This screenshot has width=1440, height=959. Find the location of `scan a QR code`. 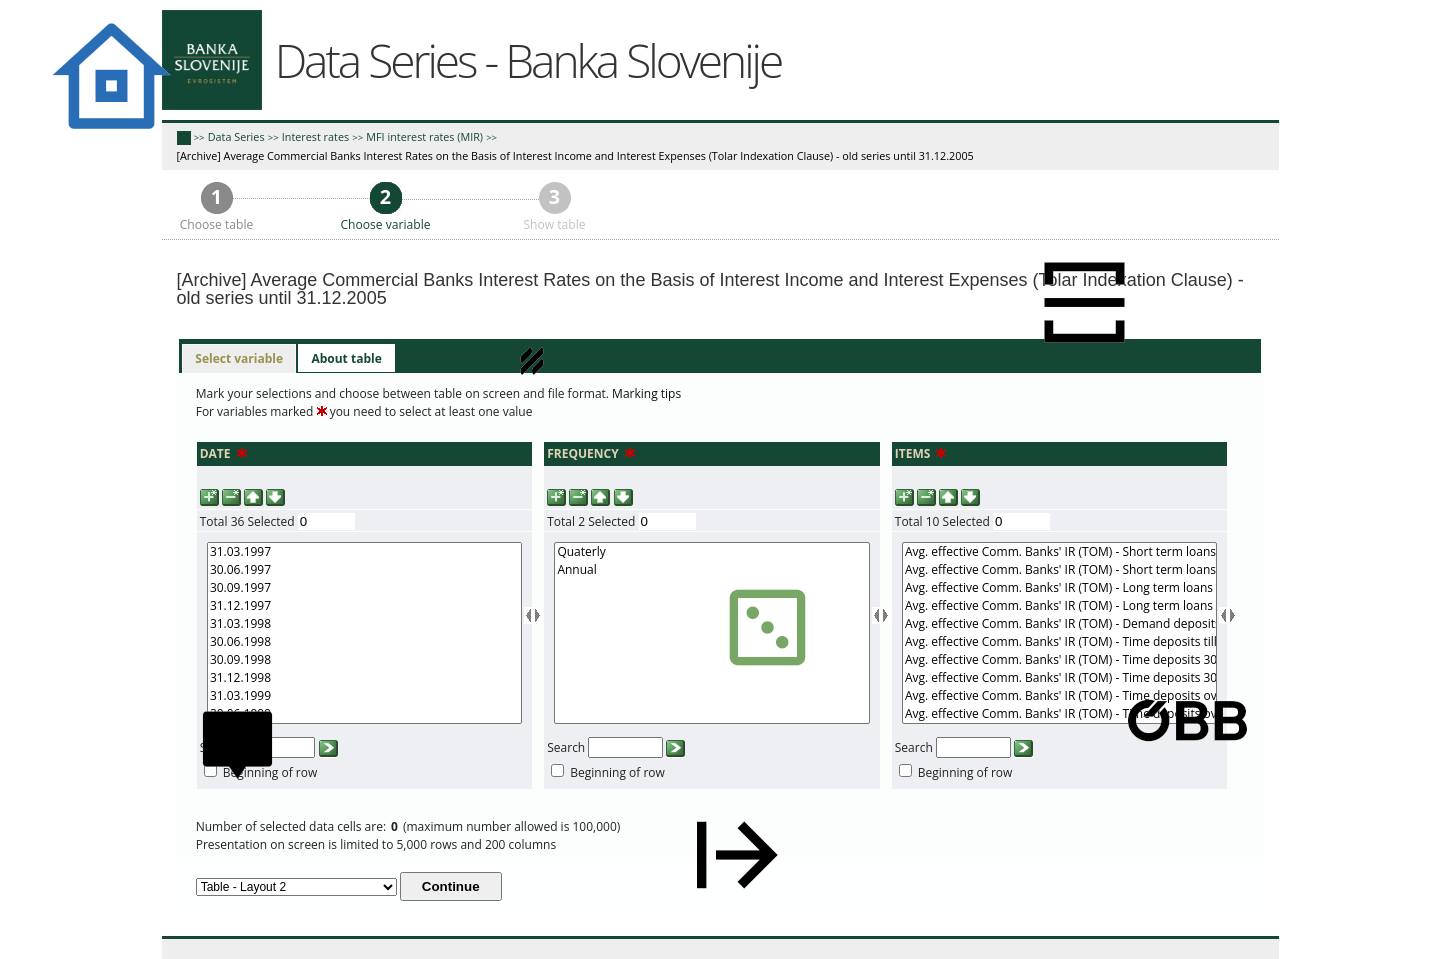

scan a QR code is located at coordinates (1084, 302).